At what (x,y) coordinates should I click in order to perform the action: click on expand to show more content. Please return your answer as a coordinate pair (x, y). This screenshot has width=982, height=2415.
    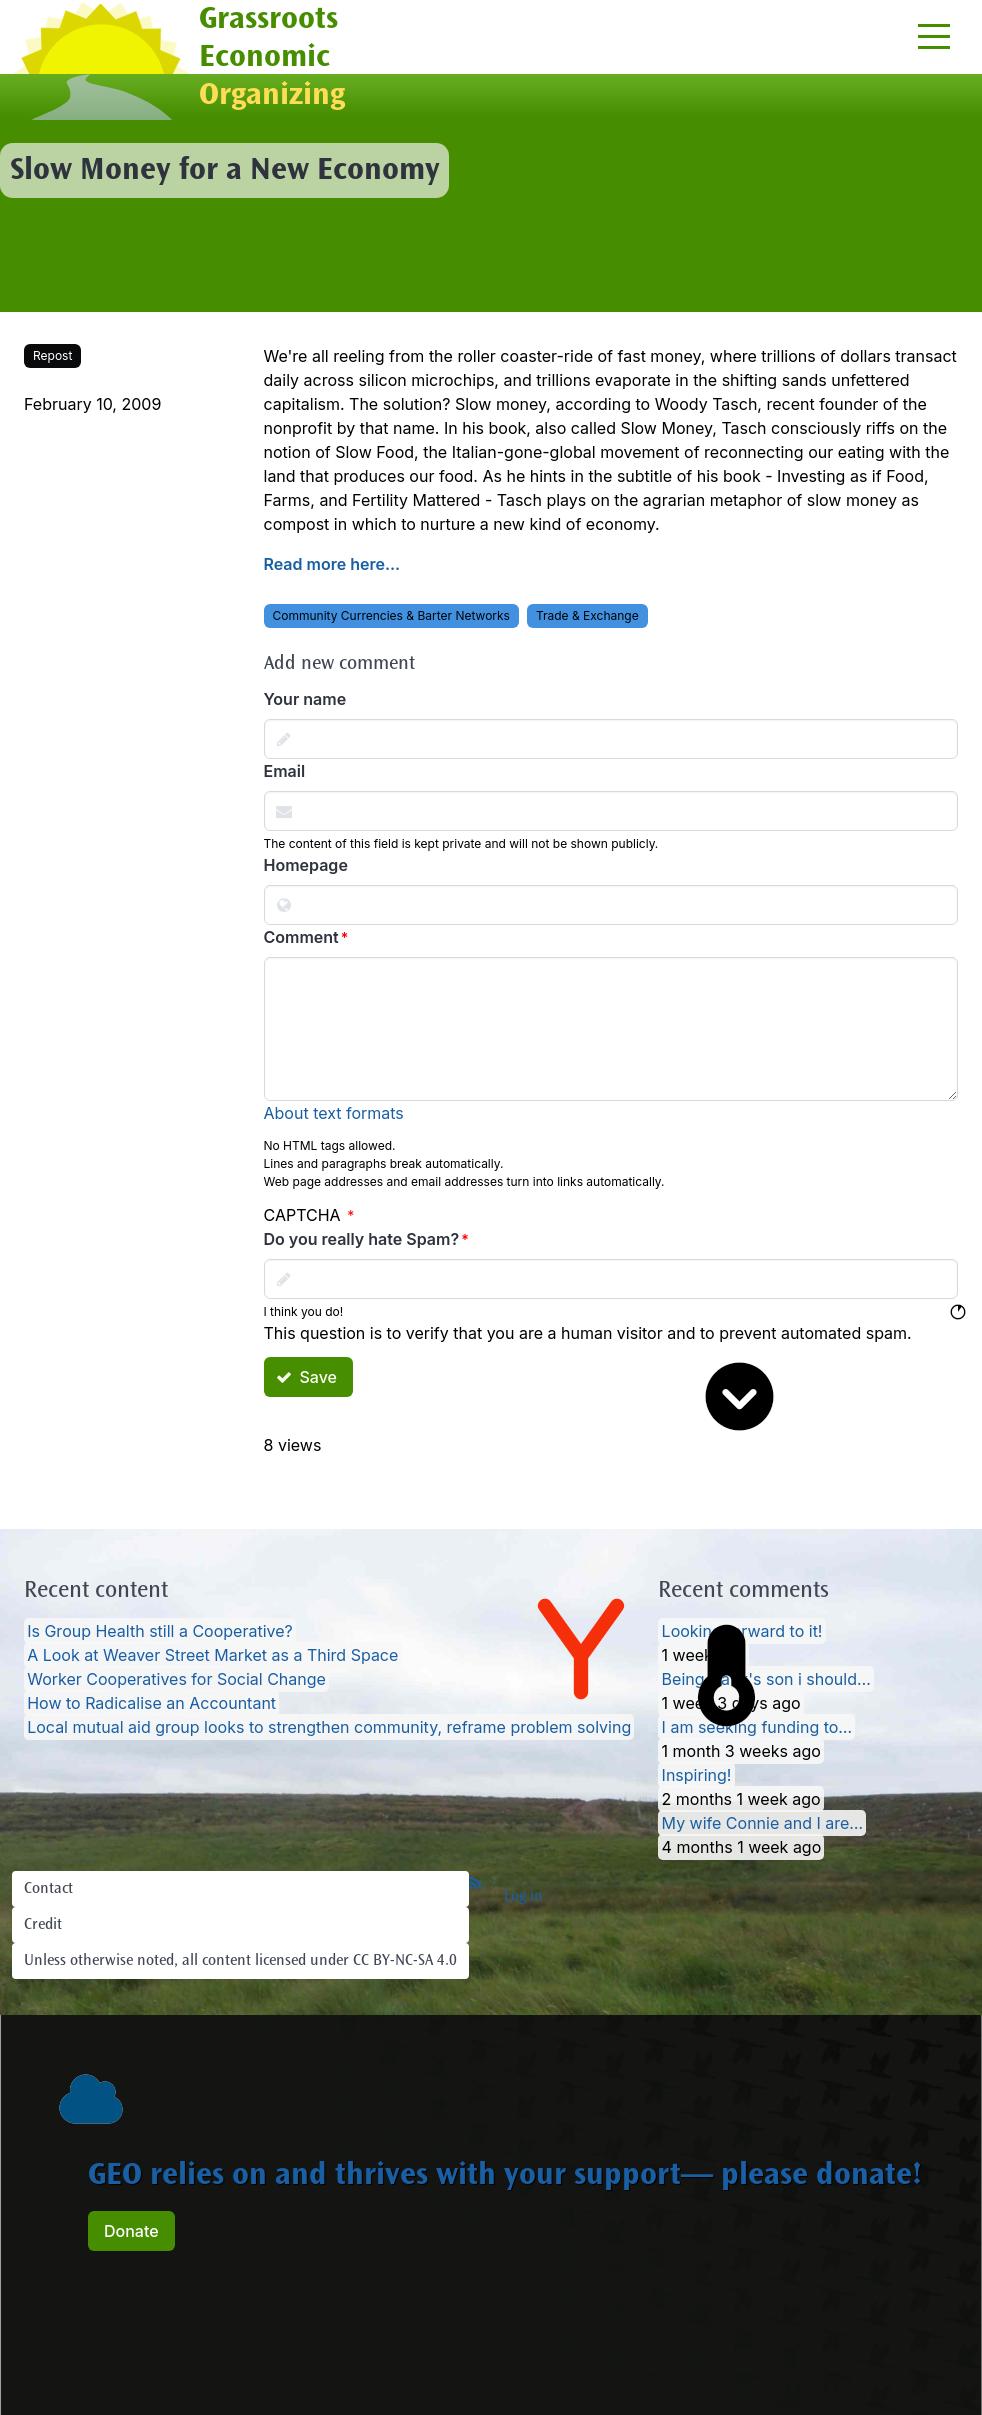
    Looking at the image, I should click on (739, 1396).